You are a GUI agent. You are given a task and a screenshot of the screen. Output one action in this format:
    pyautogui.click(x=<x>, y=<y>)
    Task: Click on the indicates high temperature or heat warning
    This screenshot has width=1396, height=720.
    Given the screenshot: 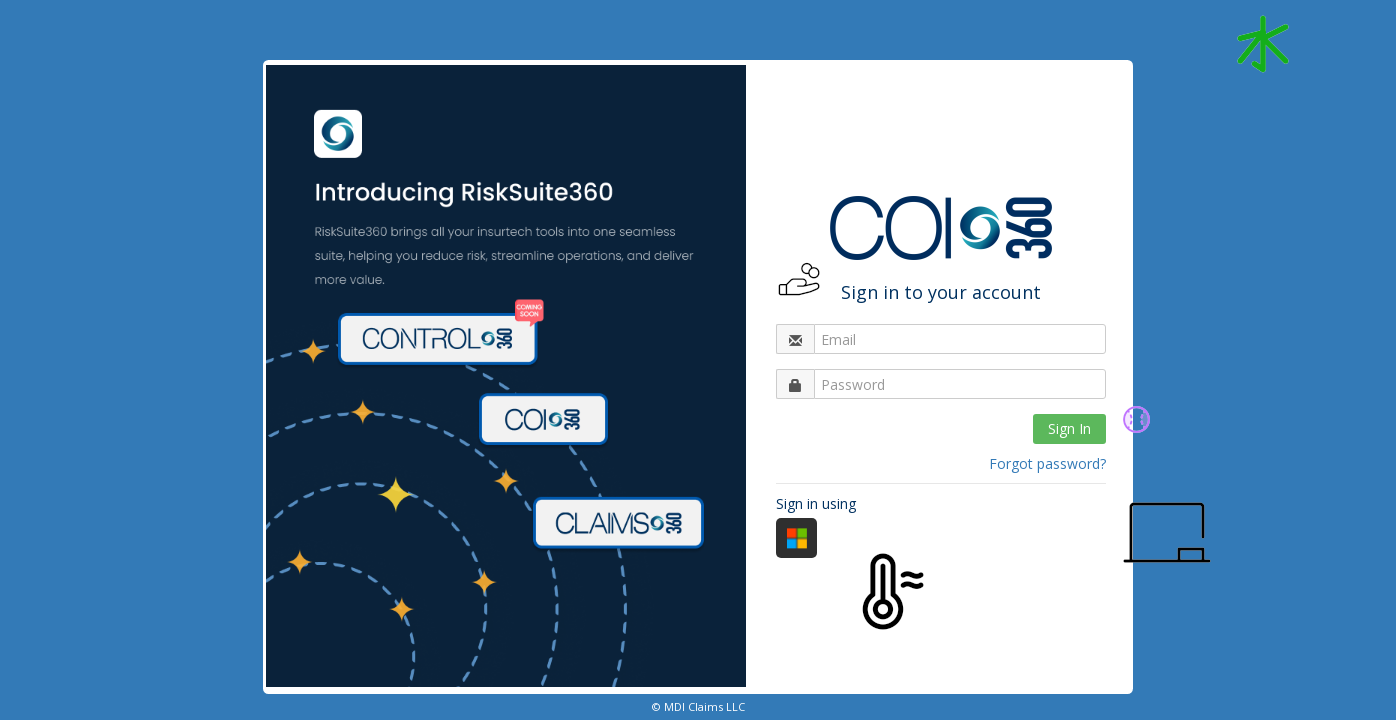 What is the action you would take?
    pyautogui.click(x=885, y=591)
    